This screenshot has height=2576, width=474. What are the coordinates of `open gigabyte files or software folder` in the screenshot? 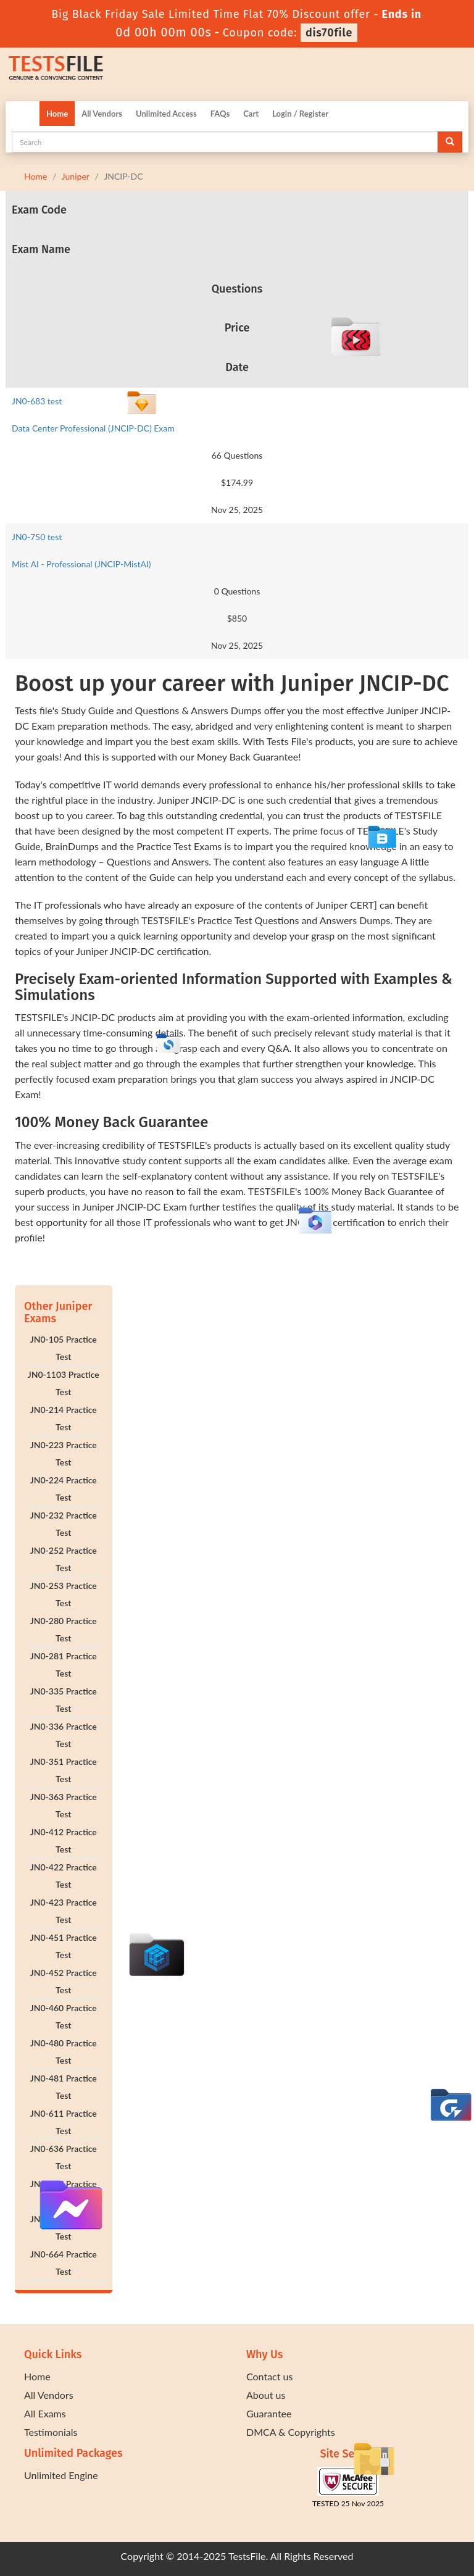 It's located at (451, 2106).